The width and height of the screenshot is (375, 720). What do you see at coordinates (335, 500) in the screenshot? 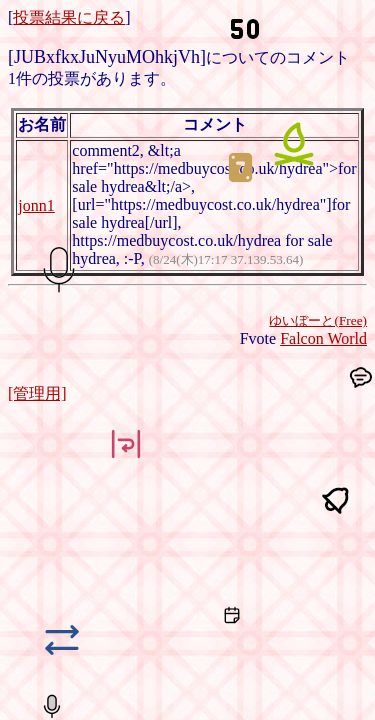
I see `active notification alert` at bounding box center [335, 500].